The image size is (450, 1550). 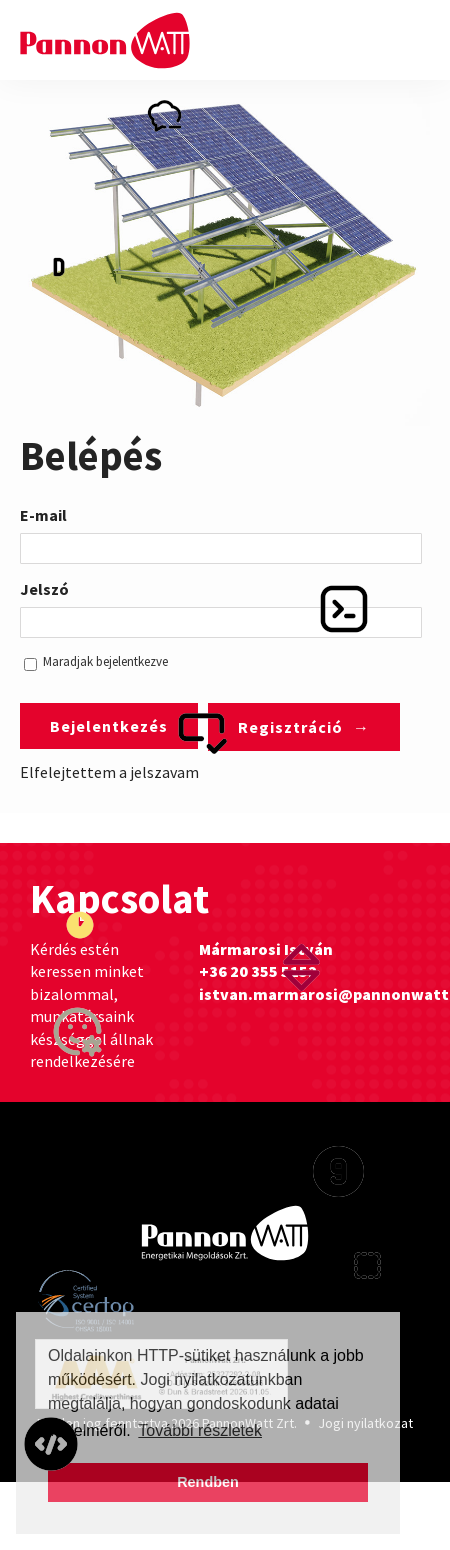 I want to click on input field validated successfully, so click(x=201, y=728).